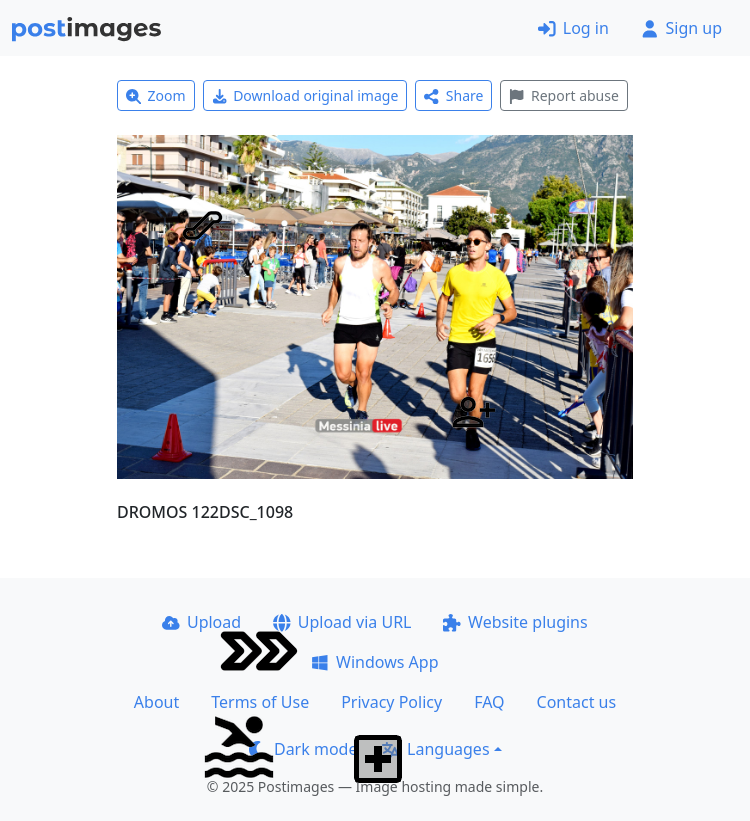  I want to click on view swimming pool amenities, so click(239, 747).